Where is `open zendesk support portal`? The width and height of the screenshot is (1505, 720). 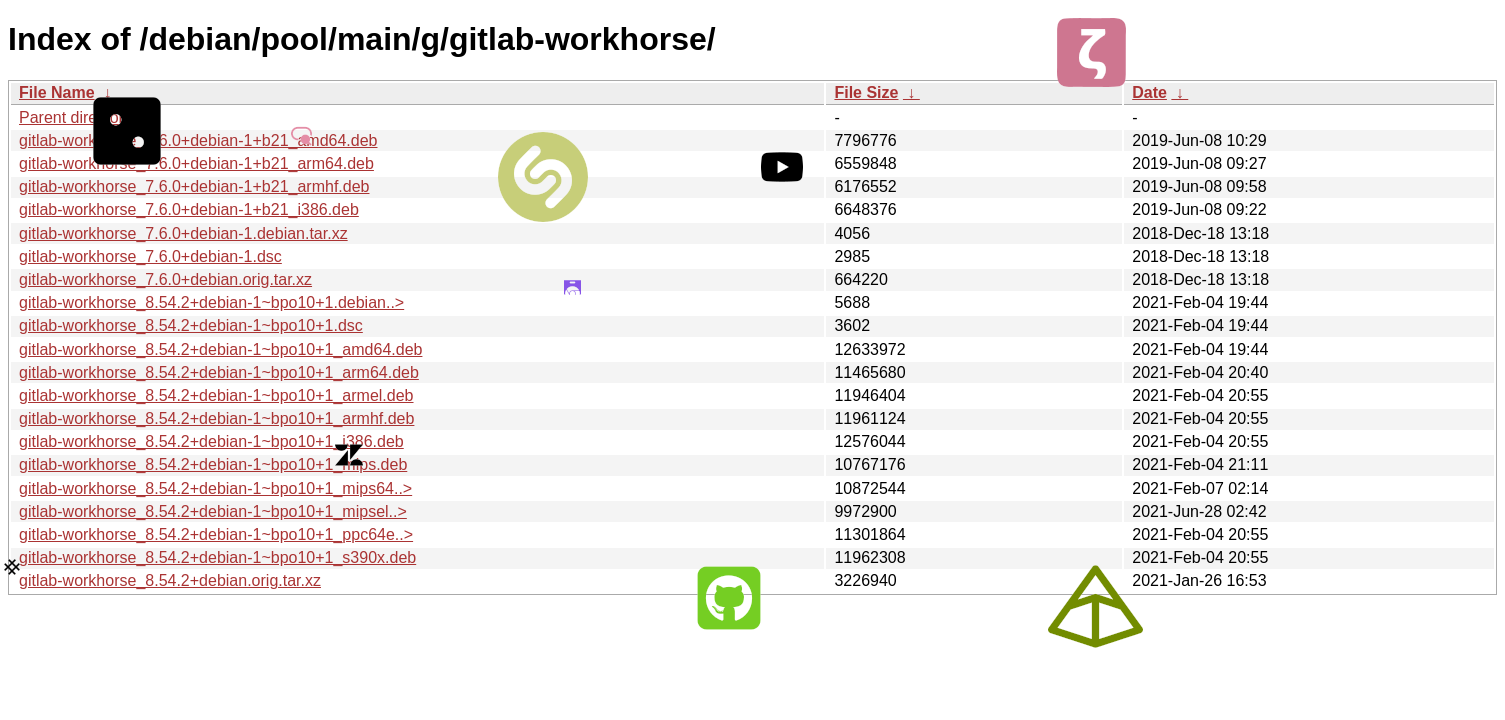 open zendesk support portal is located at coordinates (349, 455).